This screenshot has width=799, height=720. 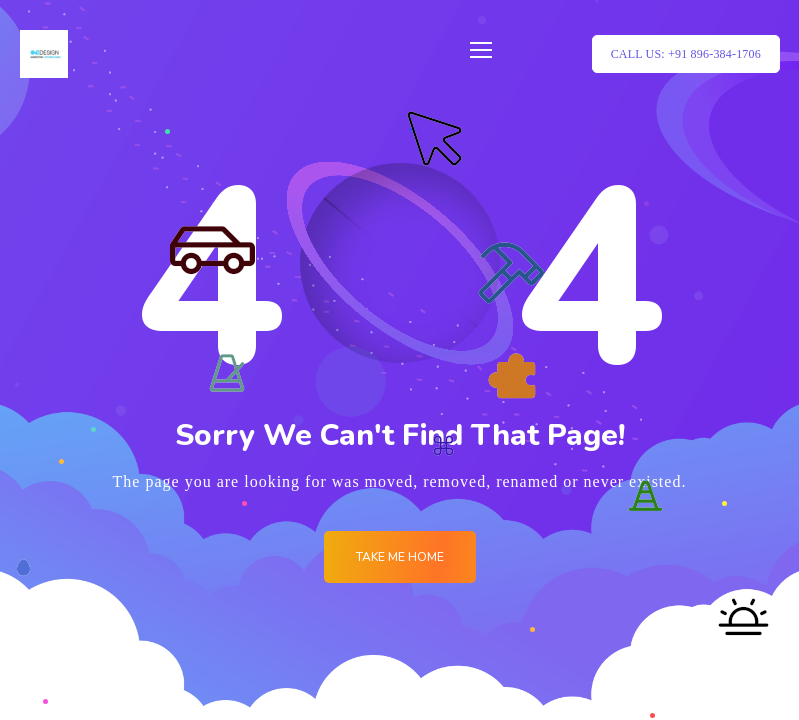 What do you see at coordinates (443, 445) in the screenshot?
I see `execute a keyboard command shortcut` at bounding box center [443, 445].